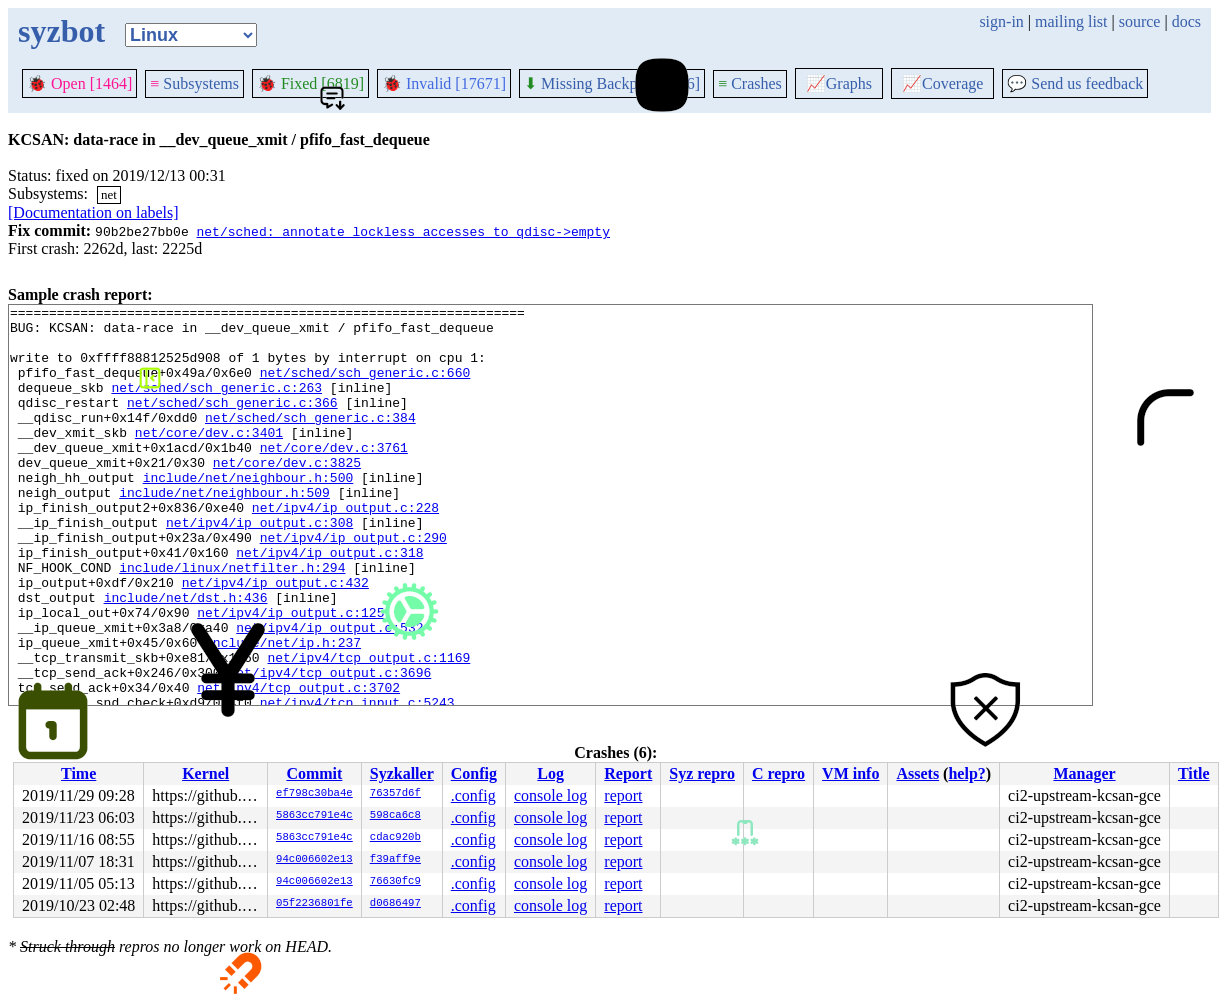 The width and height of the screenshot is (1219, 1001). What do you see at coordinates (985, 710) in the screenshot?
I see `indicates an untrusted workspace or security warning` at bounding box center [985, 710].